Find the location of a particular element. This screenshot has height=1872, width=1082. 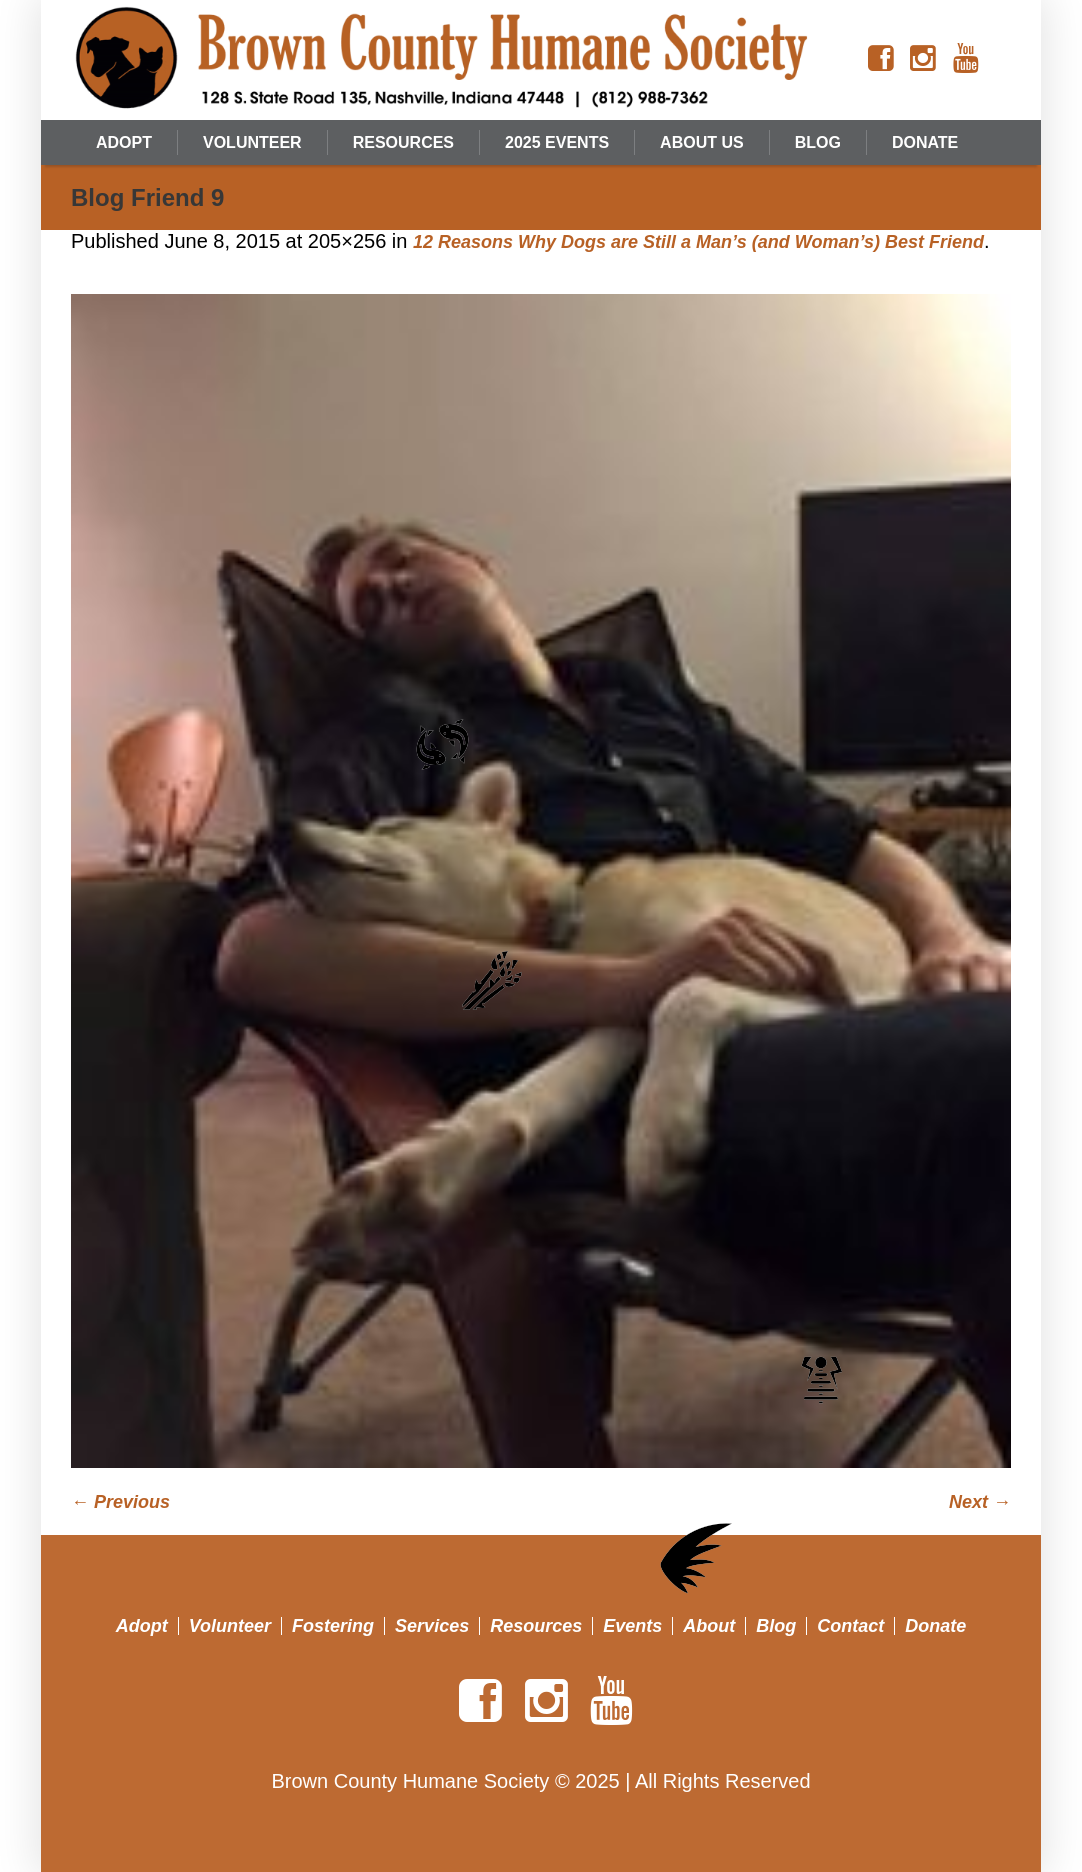

indicates a flying or aerial ability in a game is located at coordinates (696, 1557).